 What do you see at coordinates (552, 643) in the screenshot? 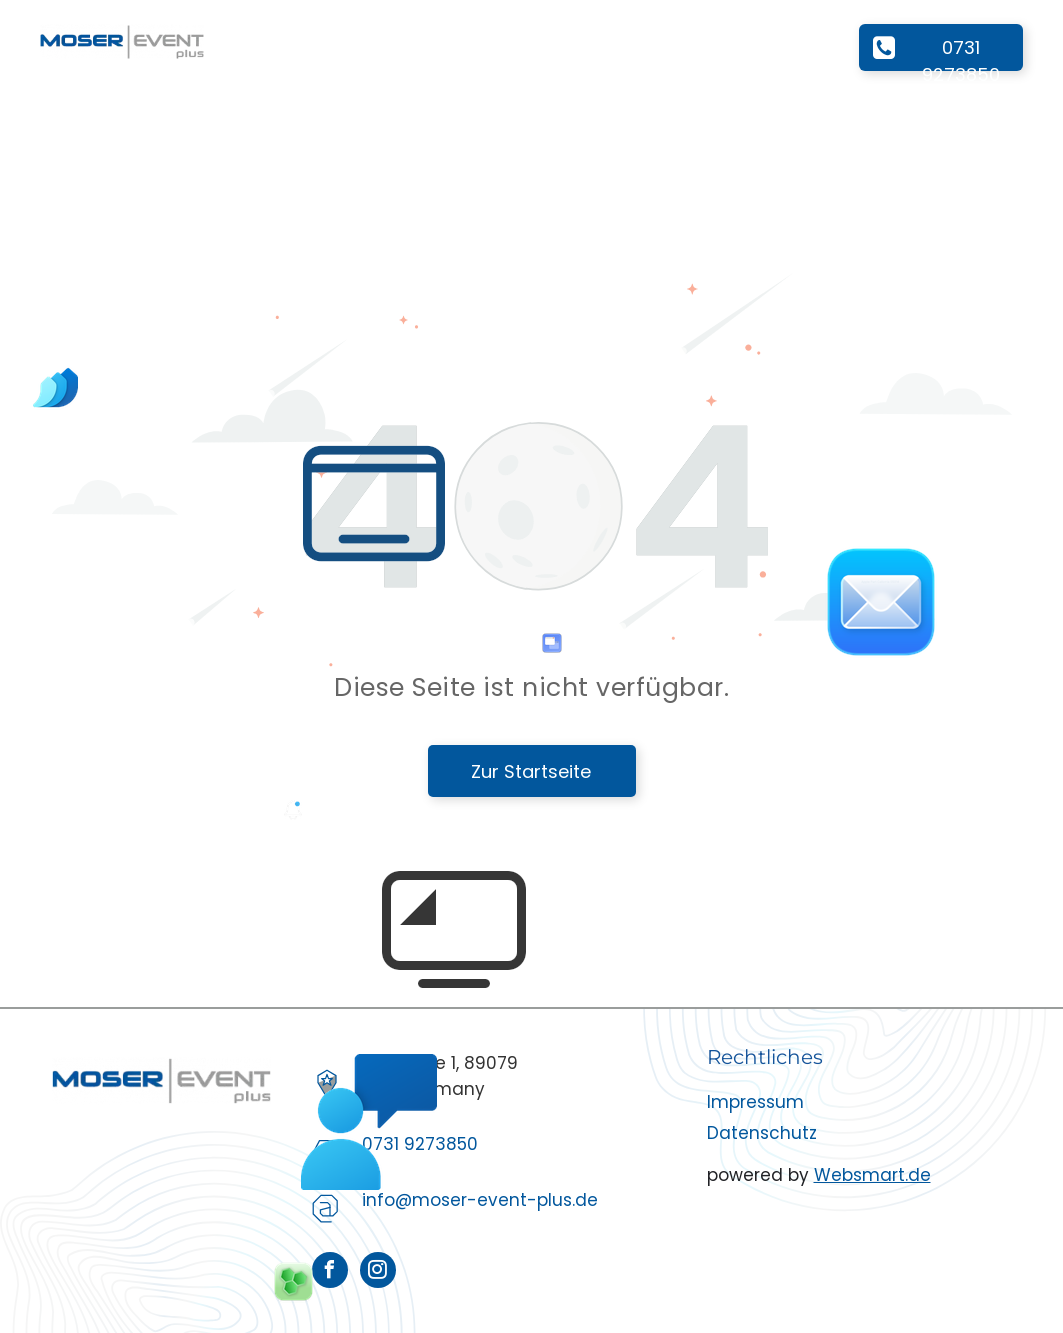
I see `open startup applications settings` at bounding box center [552, 643].